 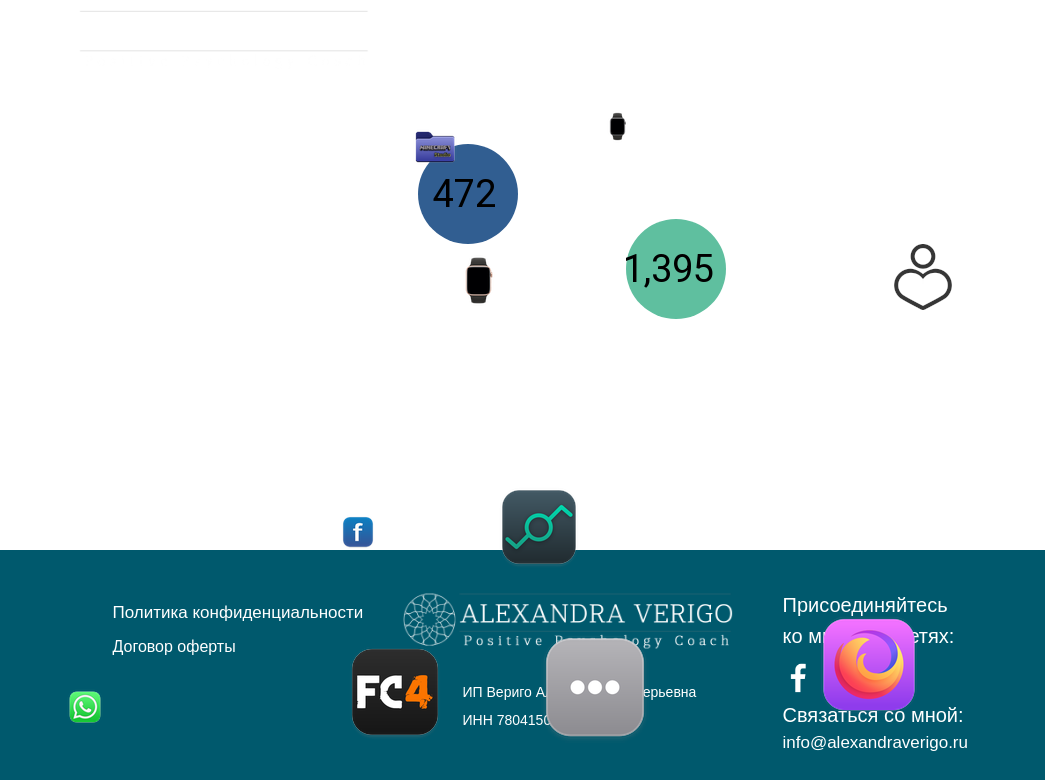 I want to click on apple watch se device icon, so click(x=478, y=280).